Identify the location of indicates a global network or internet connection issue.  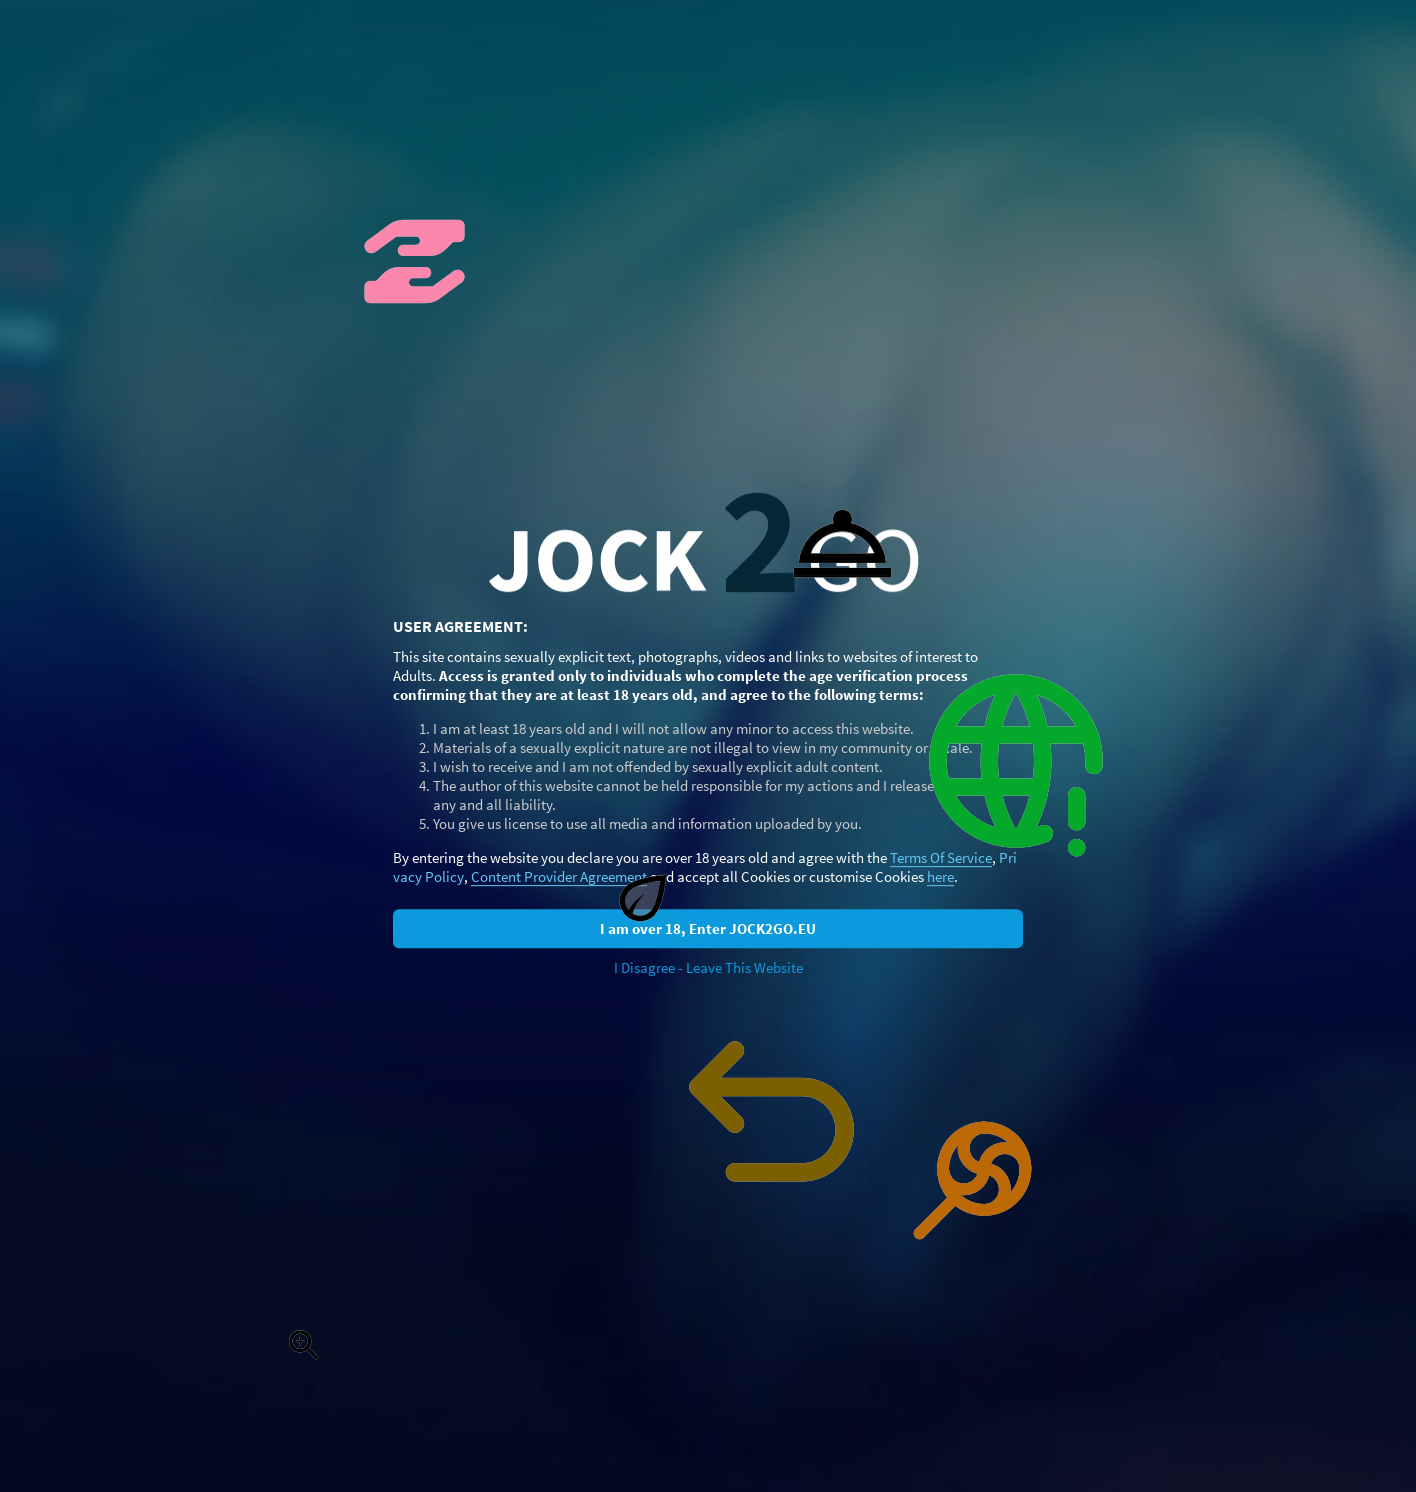
(1016, 761).